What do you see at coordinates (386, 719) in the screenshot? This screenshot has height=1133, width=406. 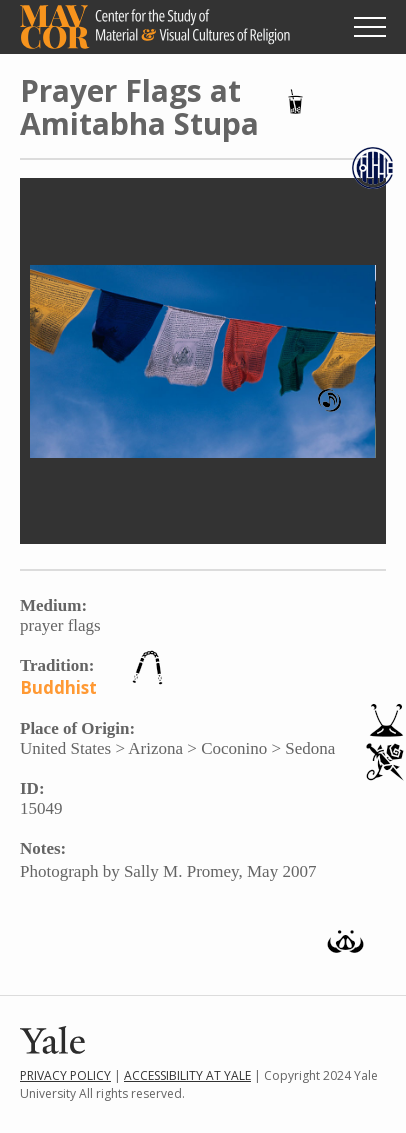 I see `indicates slow loading or processing speed` at bounding box center [386, 719].